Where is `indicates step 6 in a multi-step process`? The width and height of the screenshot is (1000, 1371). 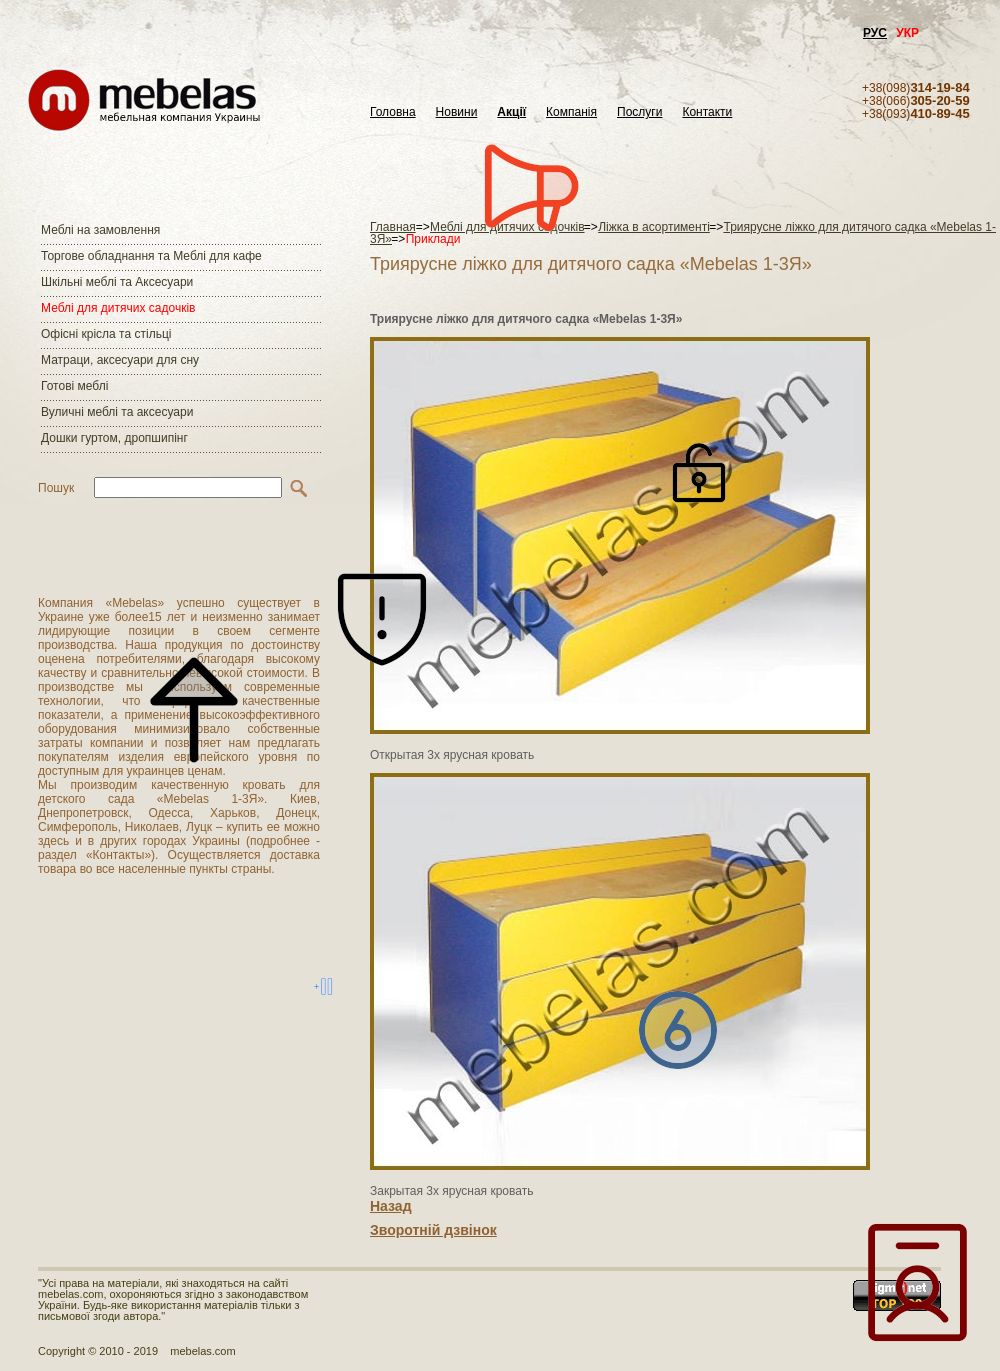 indicates step 6 in a multi-step process is located at coordinates (678, 1030).